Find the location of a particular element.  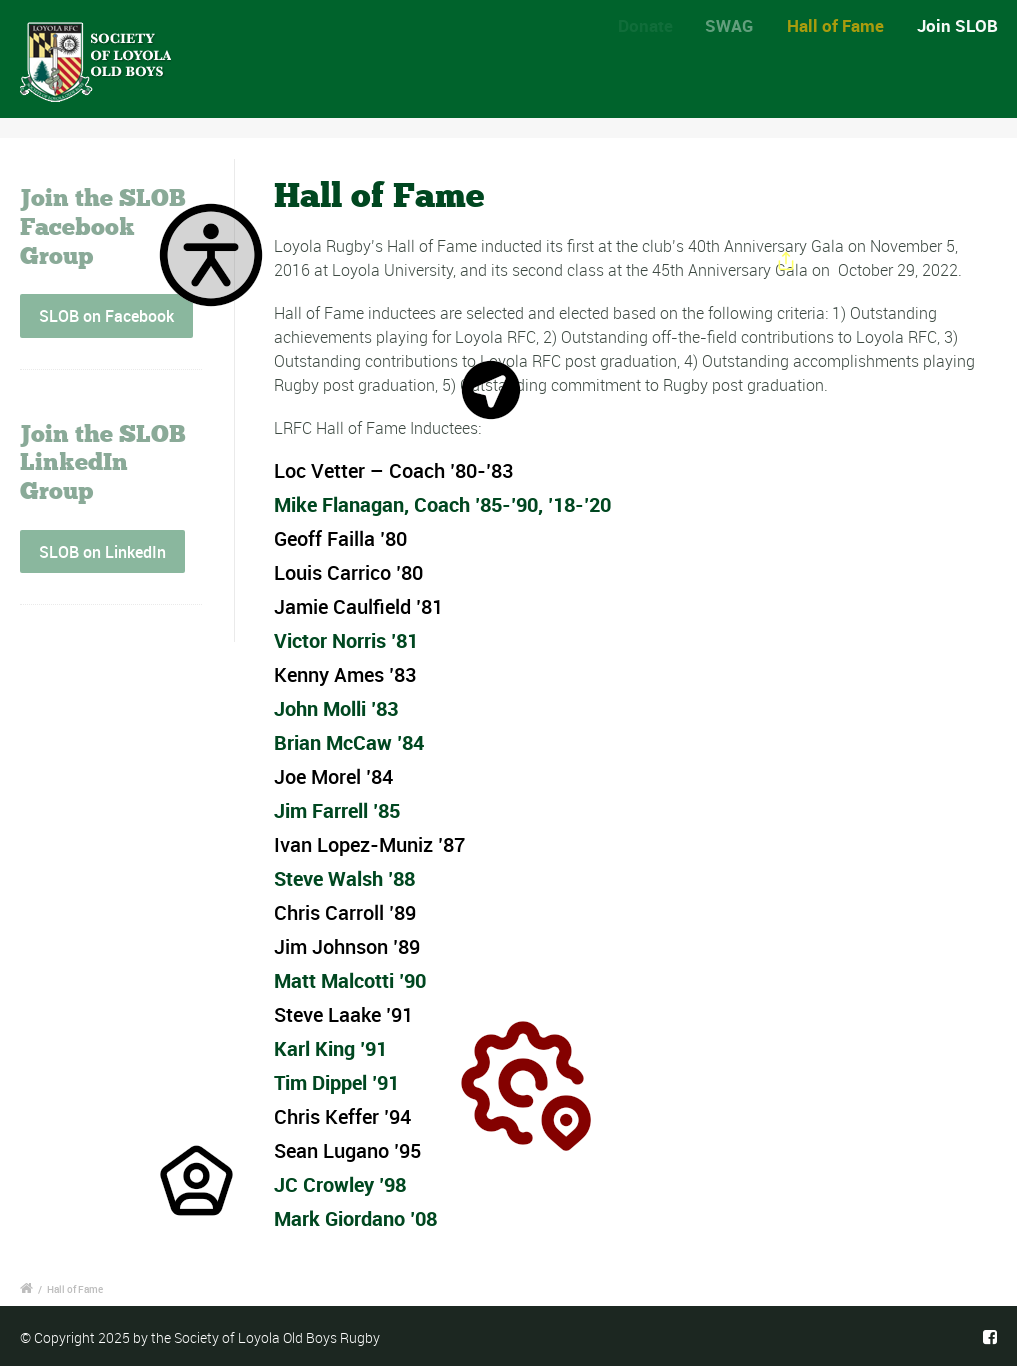

access location services is located at coordinates (491, 390).